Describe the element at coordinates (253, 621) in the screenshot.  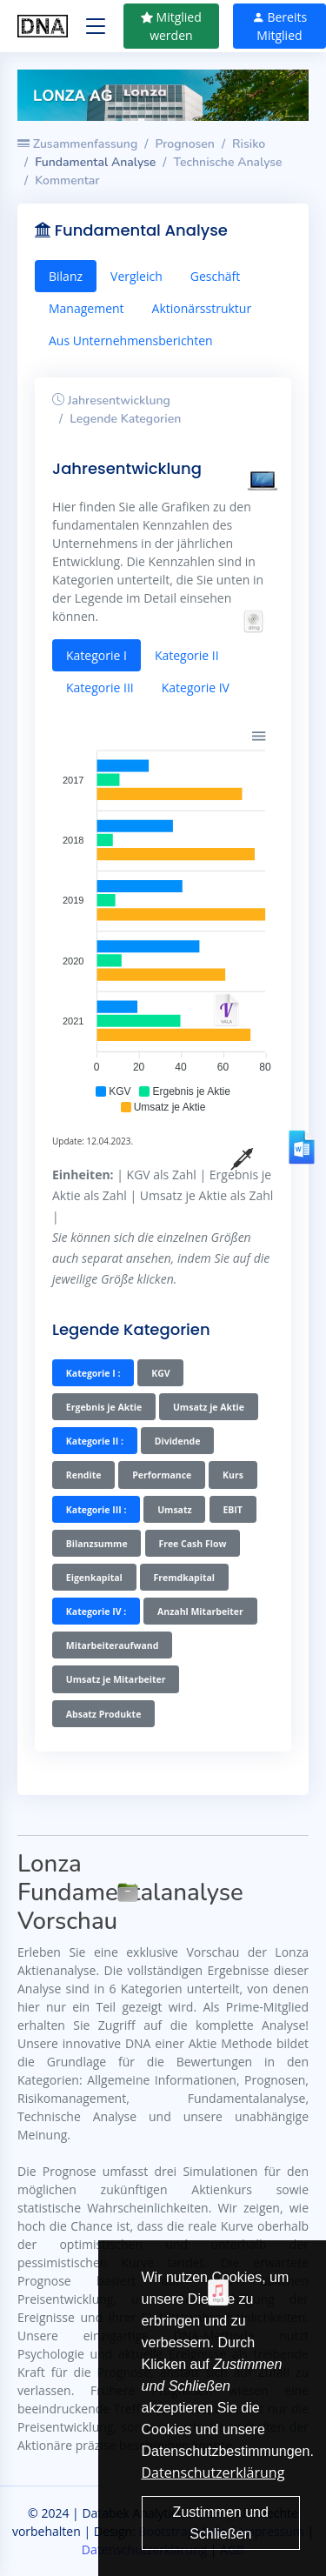
I see `apple disk image file (.dmg)` at that location.